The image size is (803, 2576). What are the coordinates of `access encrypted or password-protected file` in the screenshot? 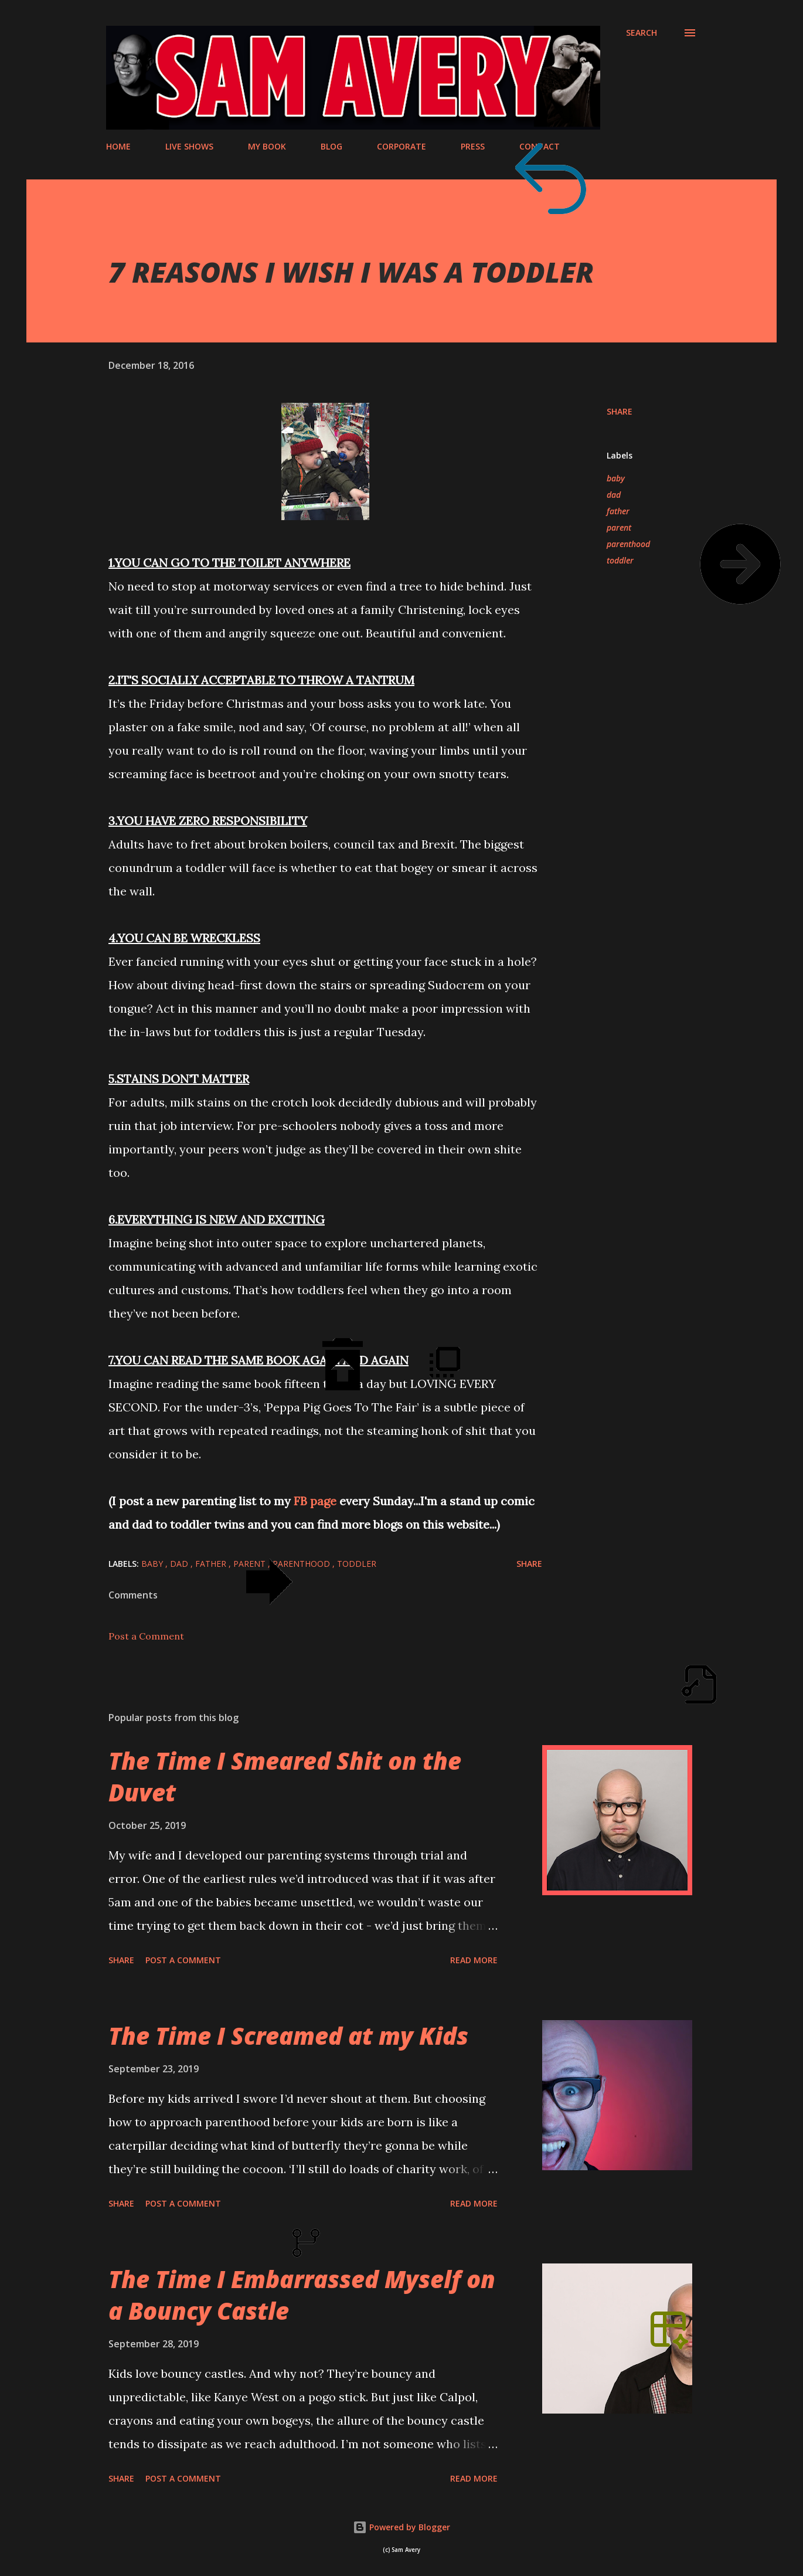 It's located at (700, 1684).